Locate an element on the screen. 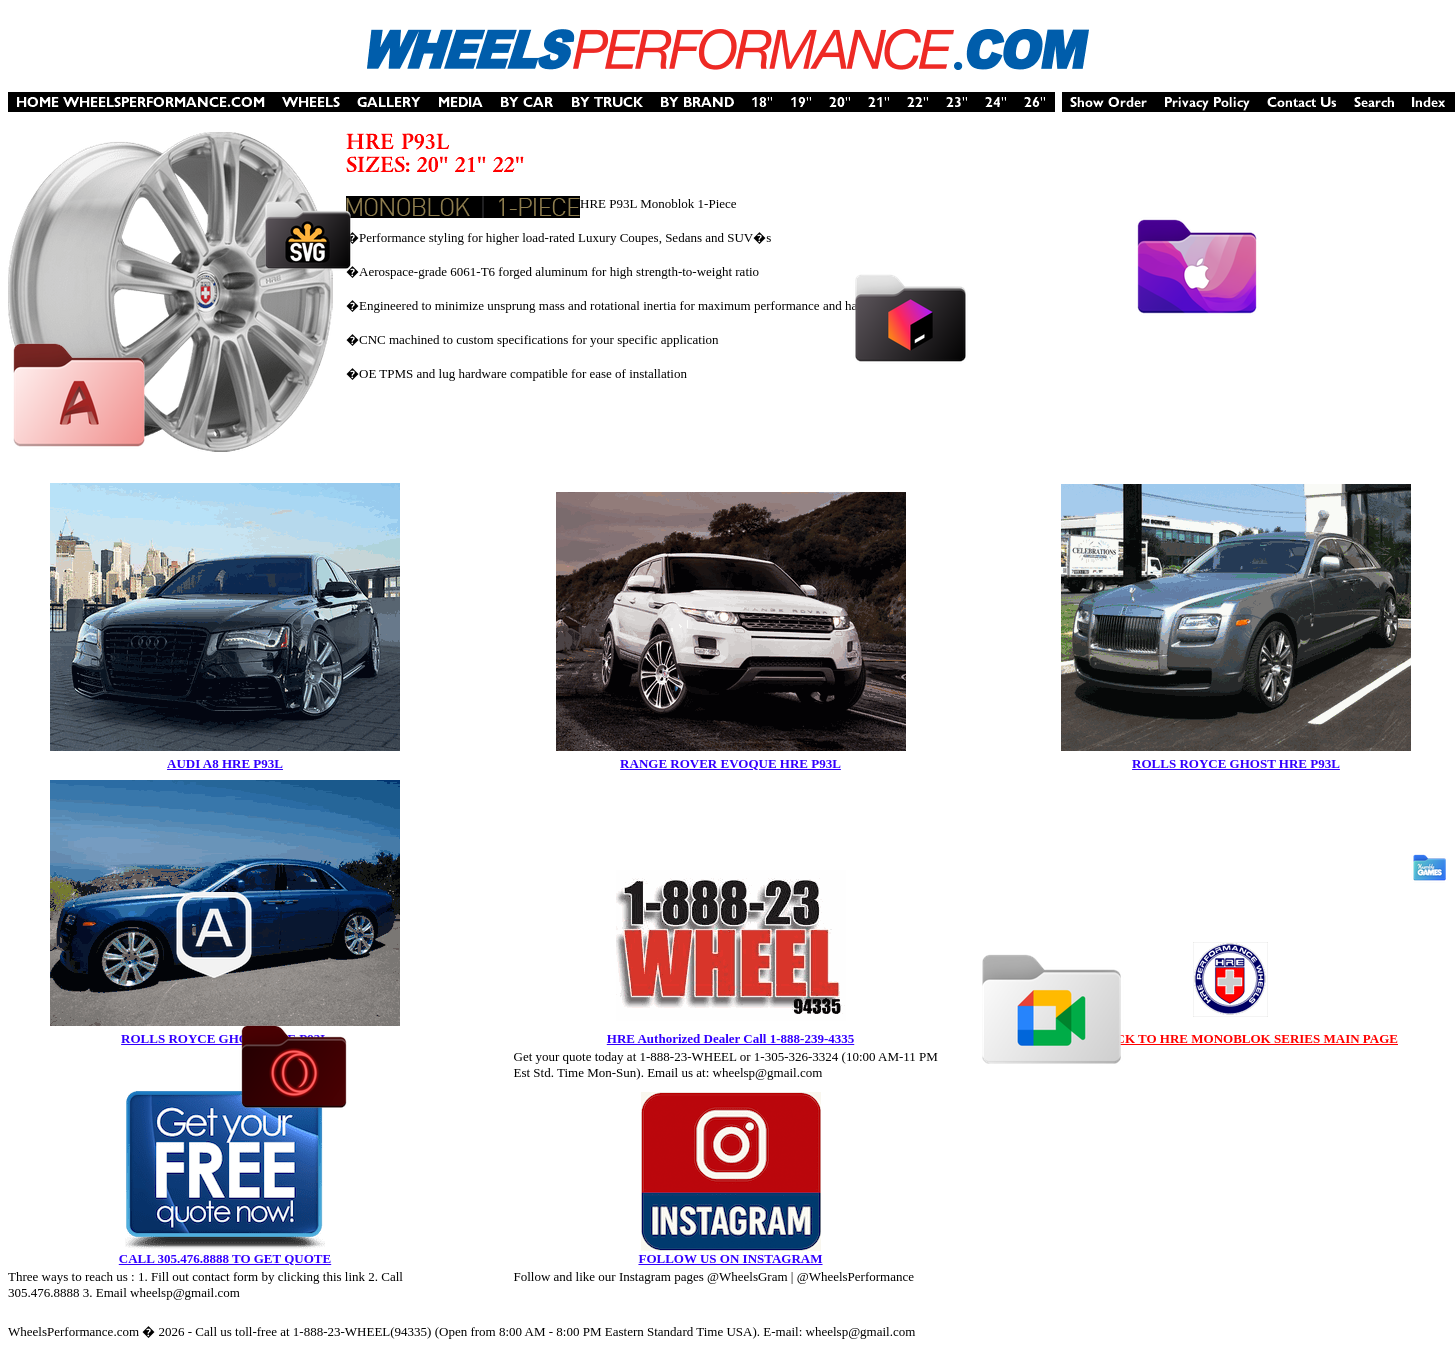 This screenshot has height=1348, width=1455. open folder containing JetBrains Toolbox projects is located at coordinates (910, 321).